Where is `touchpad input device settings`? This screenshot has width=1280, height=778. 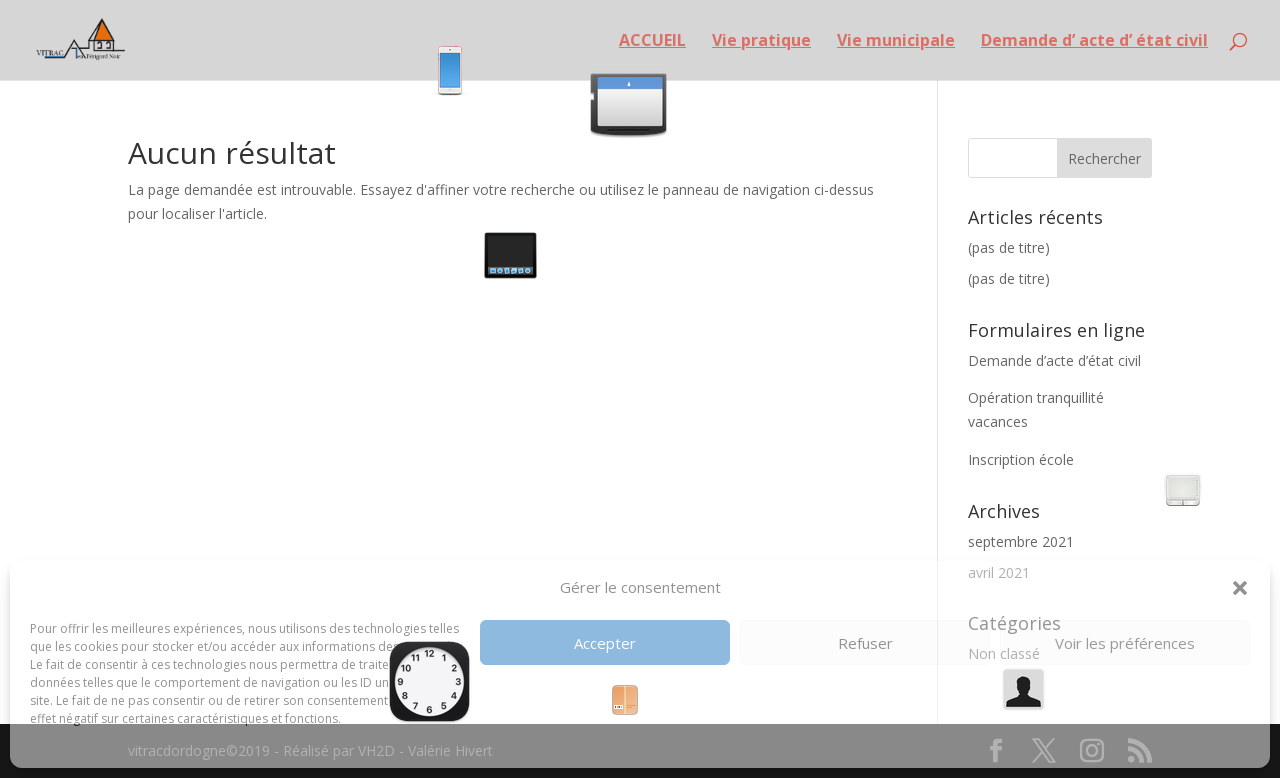 touchpad input device settings is located at coordinates (1182, 491).